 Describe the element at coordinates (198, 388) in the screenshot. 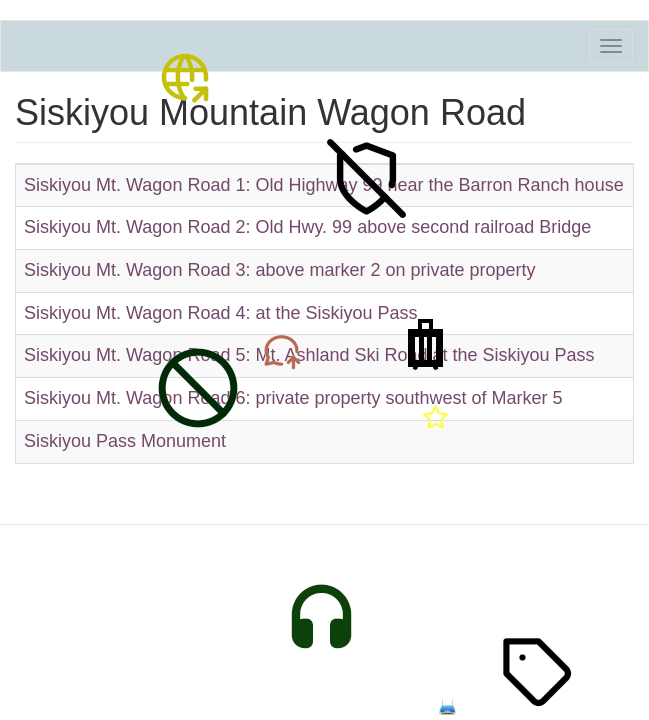

I see `indicates a blocked or prohibited action` at that location.